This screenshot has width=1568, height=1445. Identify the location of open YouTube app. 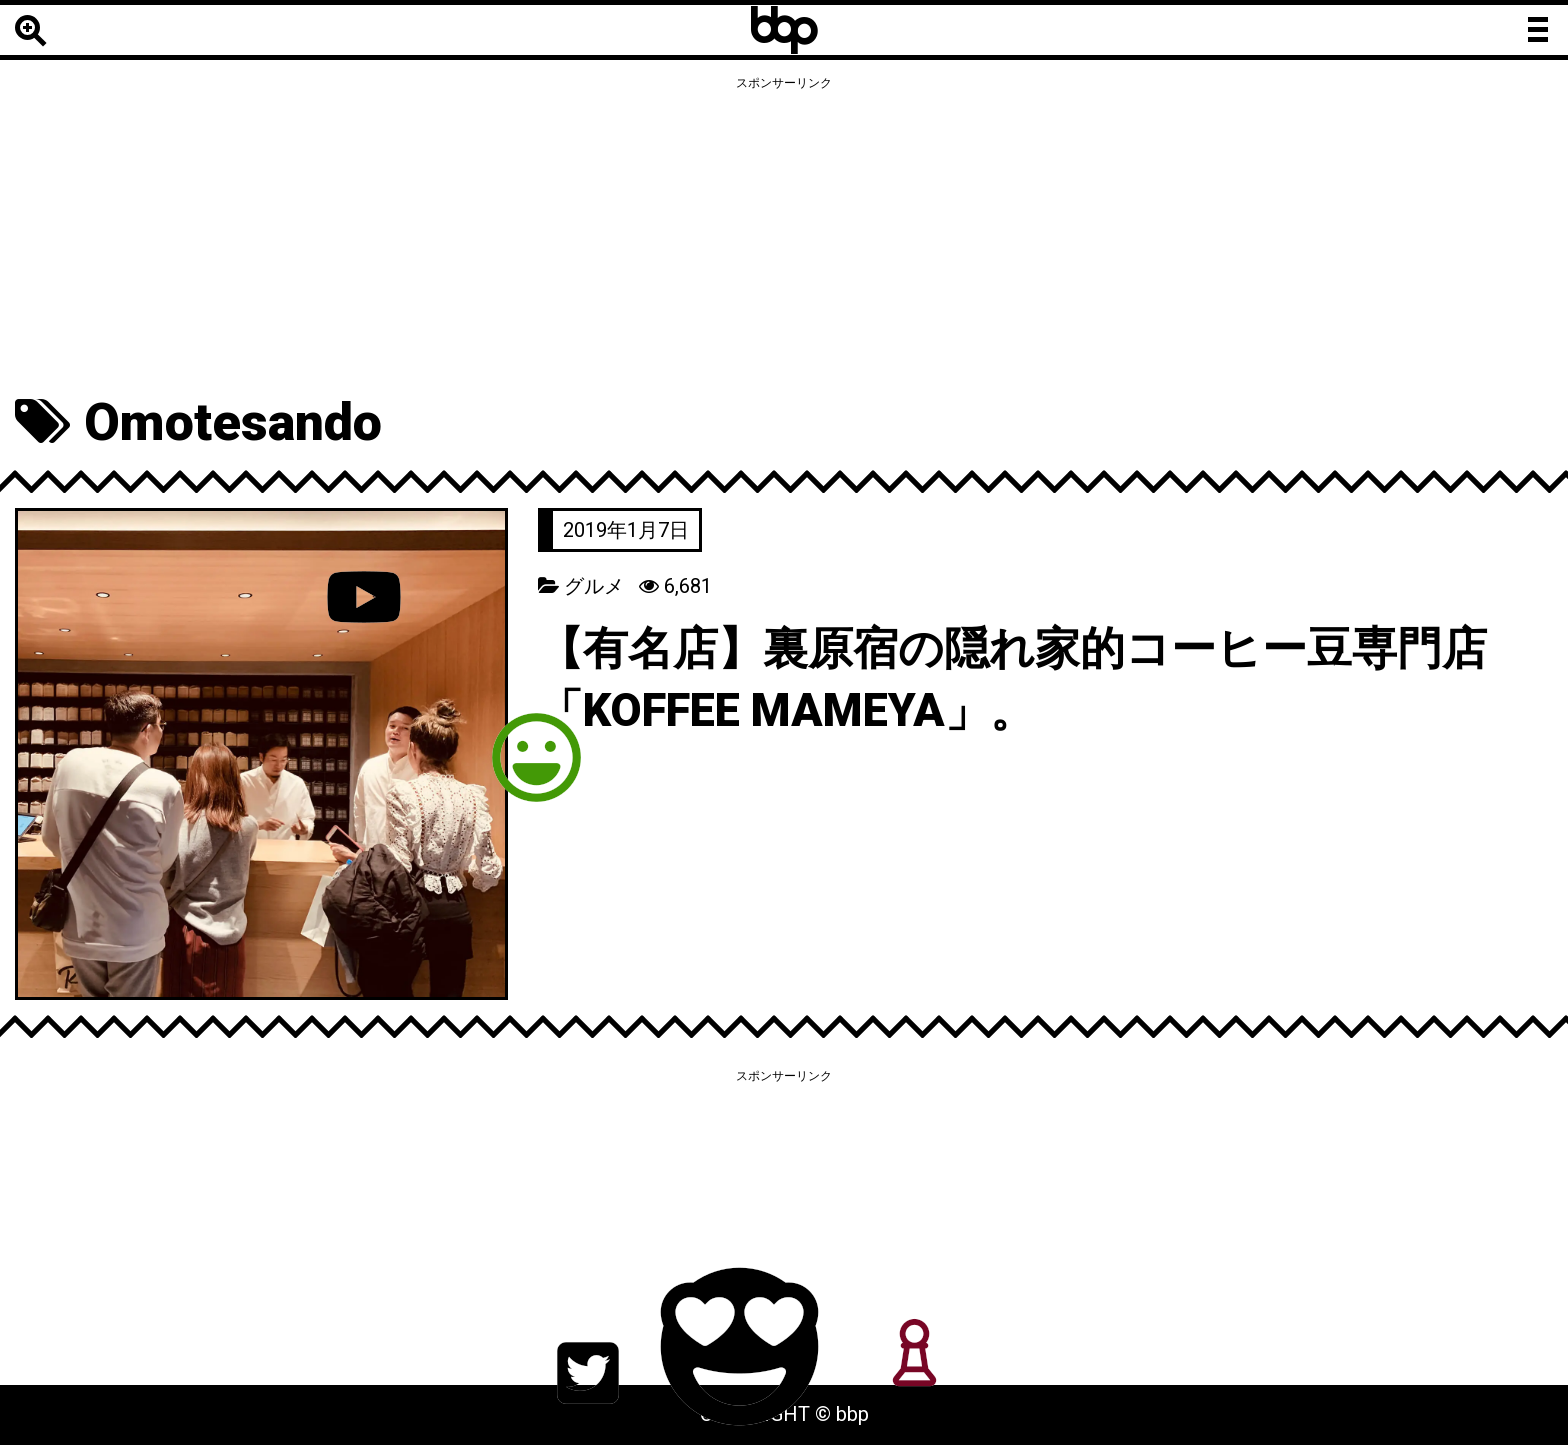
(364, 597).